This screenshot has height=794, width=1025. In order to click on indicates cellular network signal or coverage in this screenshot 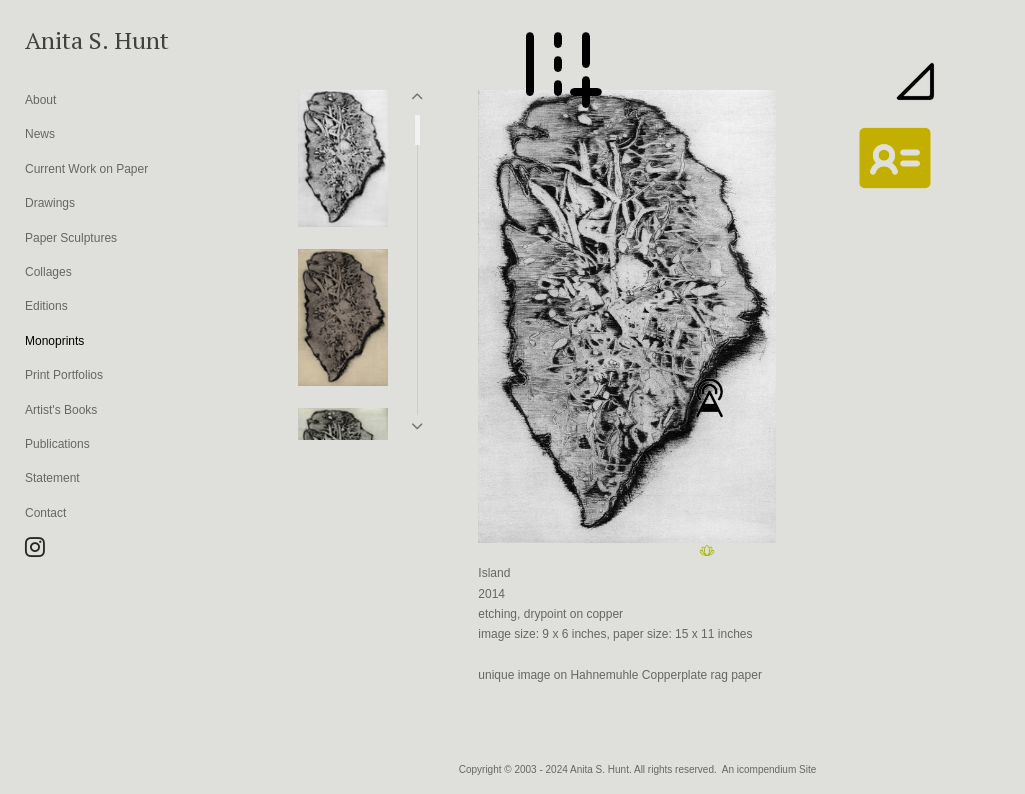, I will do `click(709, 398)`.